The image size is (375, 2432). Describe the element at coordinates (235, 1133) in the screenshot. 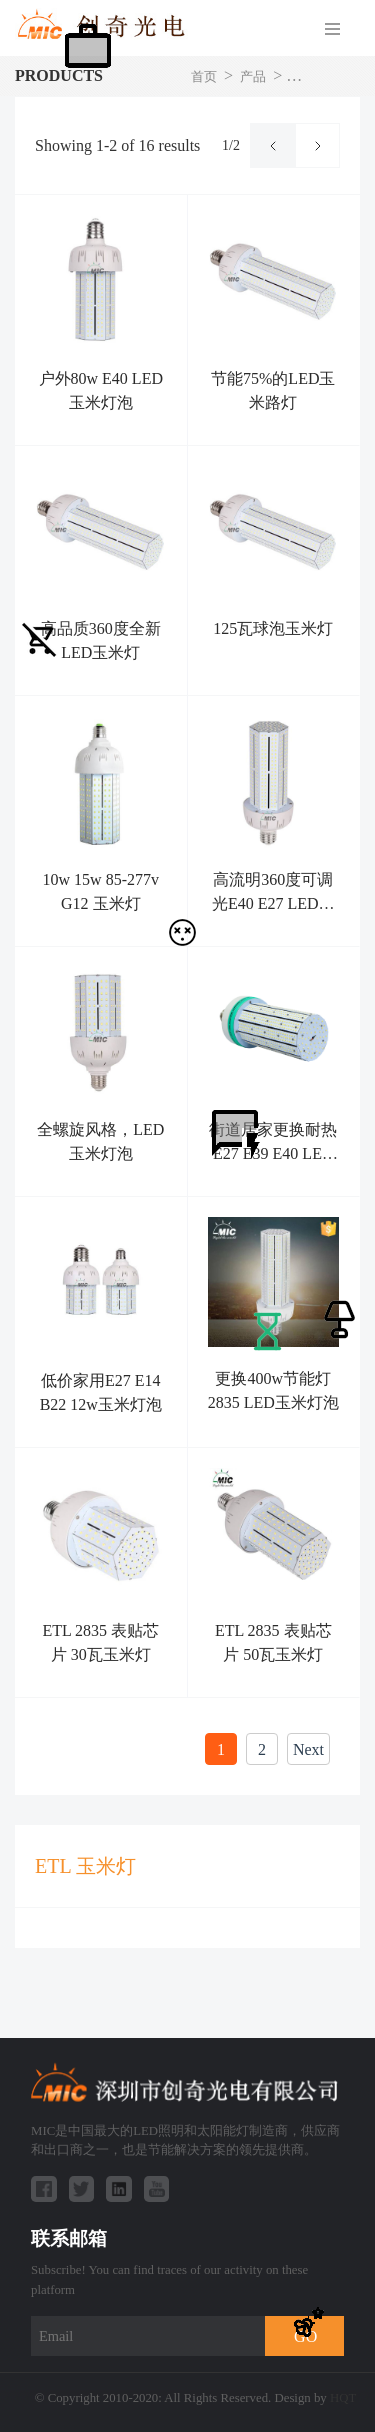

I see `send a quick reply to a message` at that location.